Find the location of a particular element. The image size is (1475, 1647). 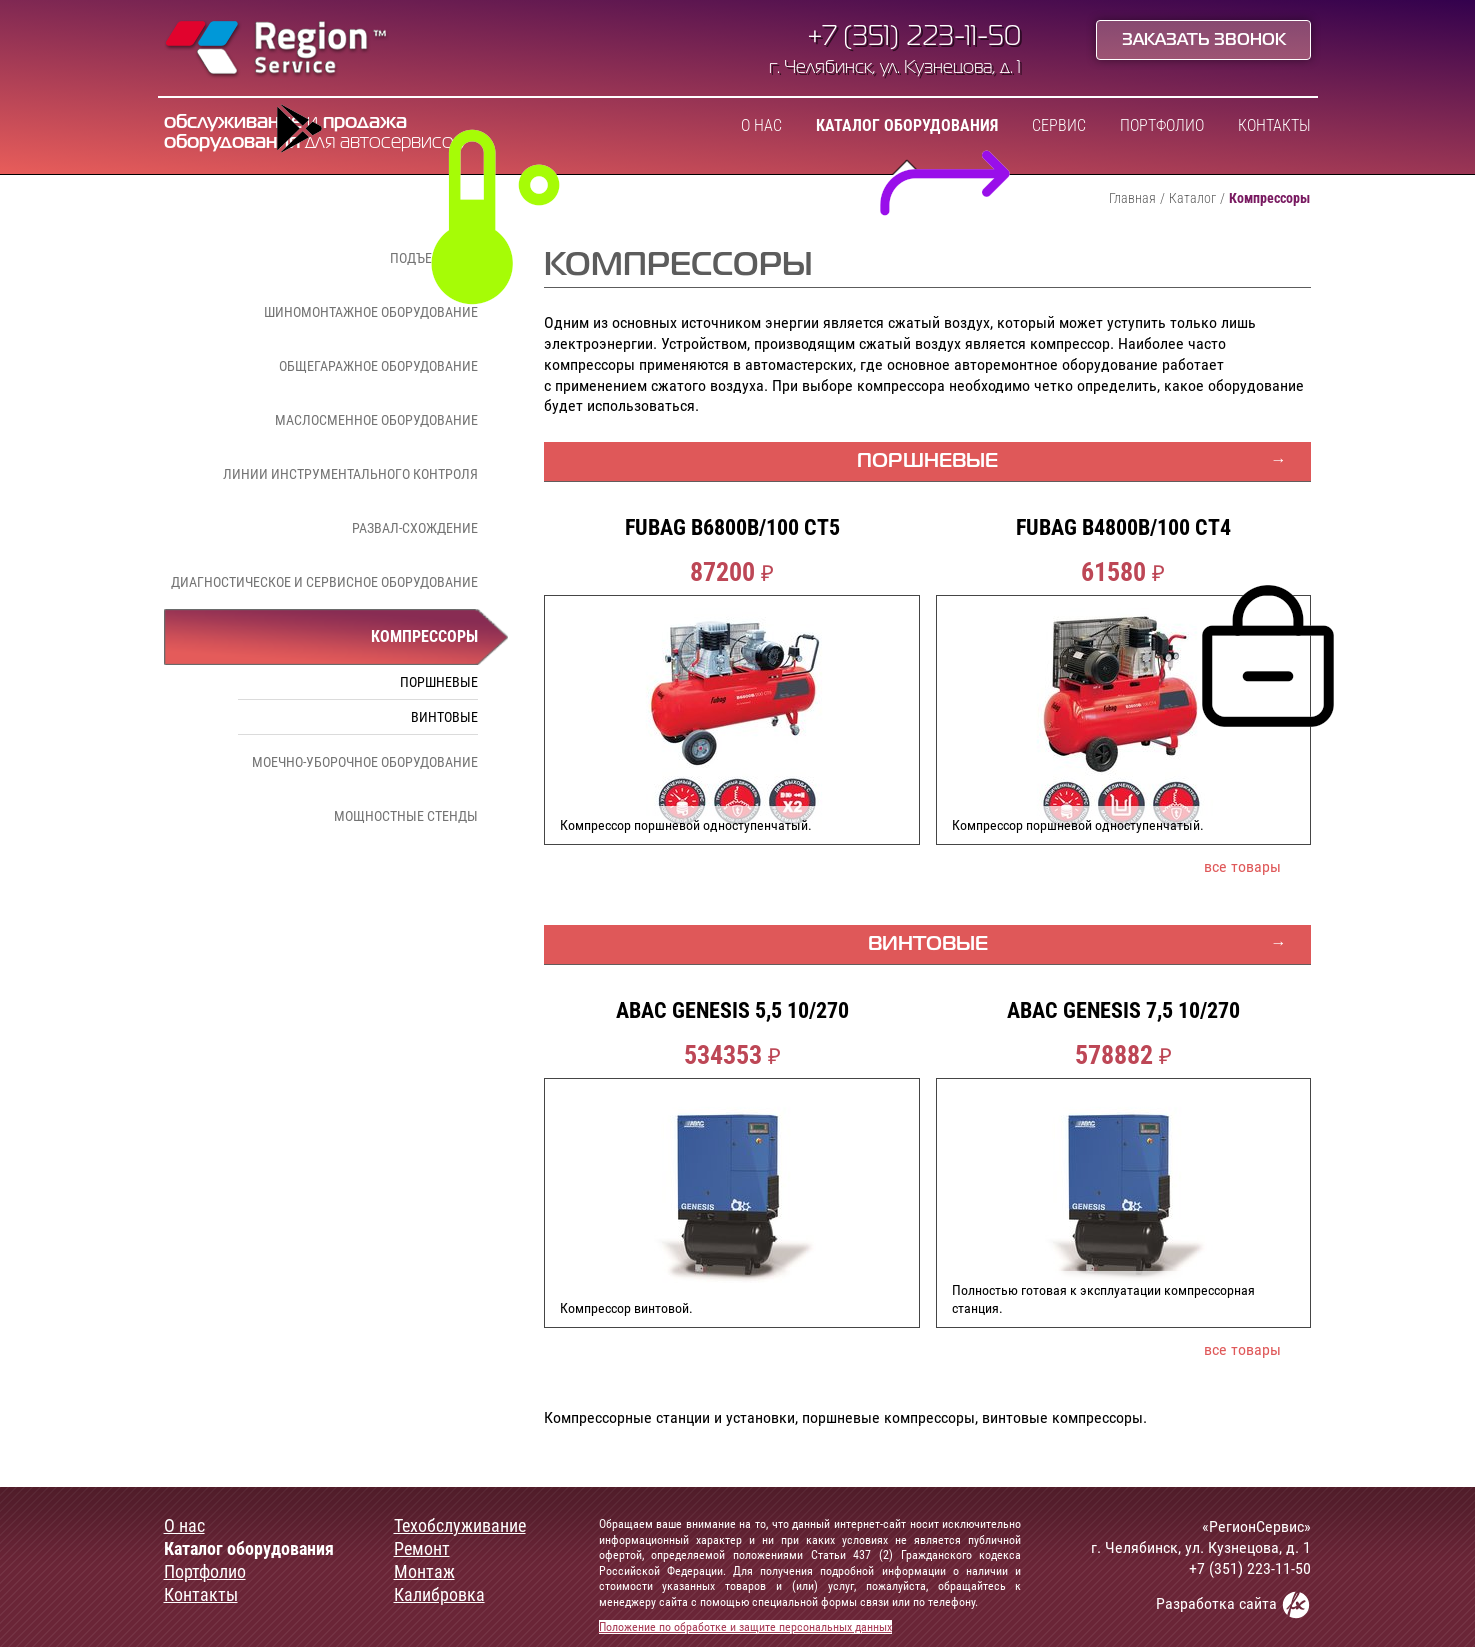

open google play store is located at coordinates (299, 128).